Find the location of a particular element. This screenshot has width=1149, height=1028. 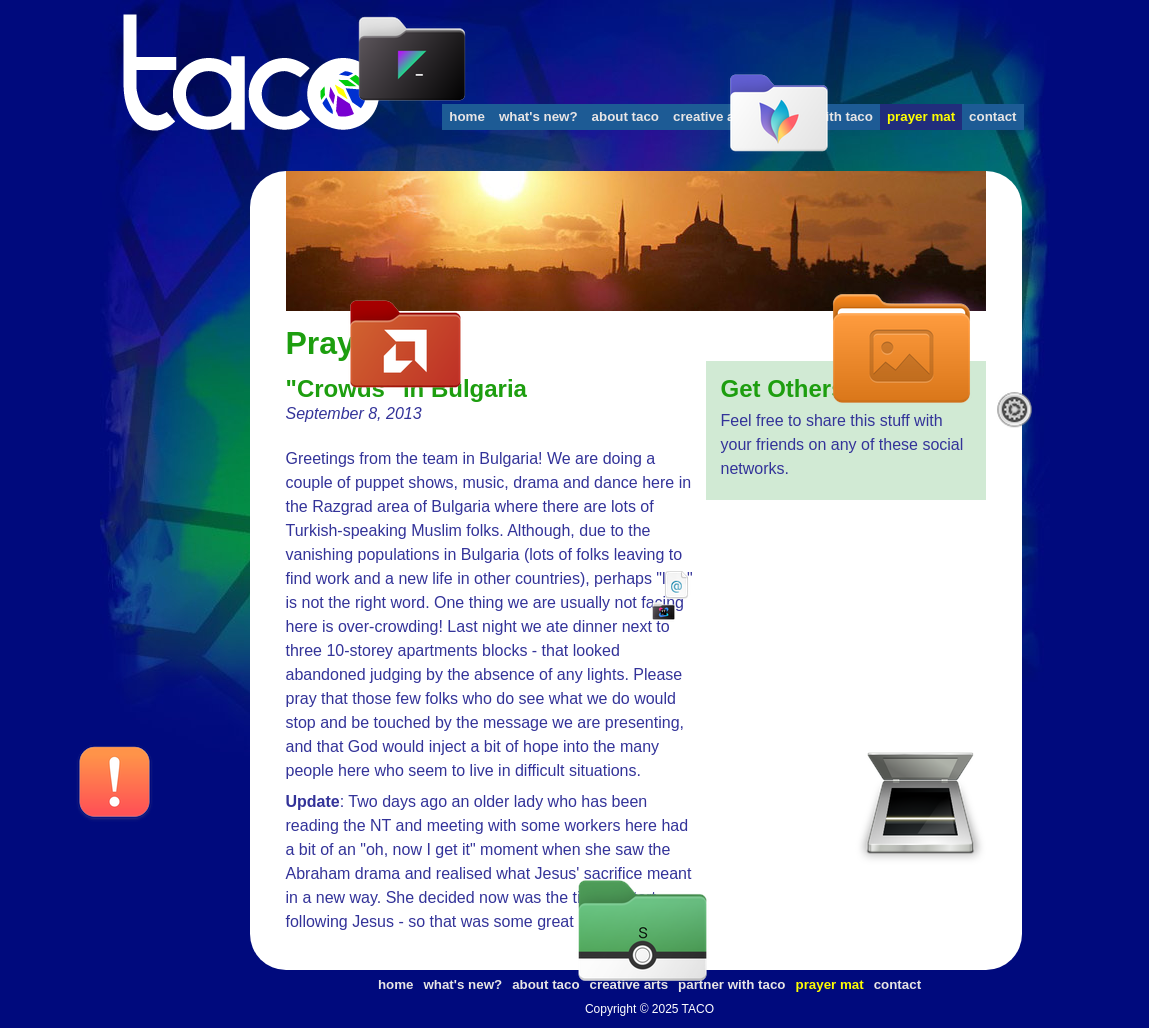

folder containing Pokémon Safari Ball themed content is located at coordinates (642, 934).